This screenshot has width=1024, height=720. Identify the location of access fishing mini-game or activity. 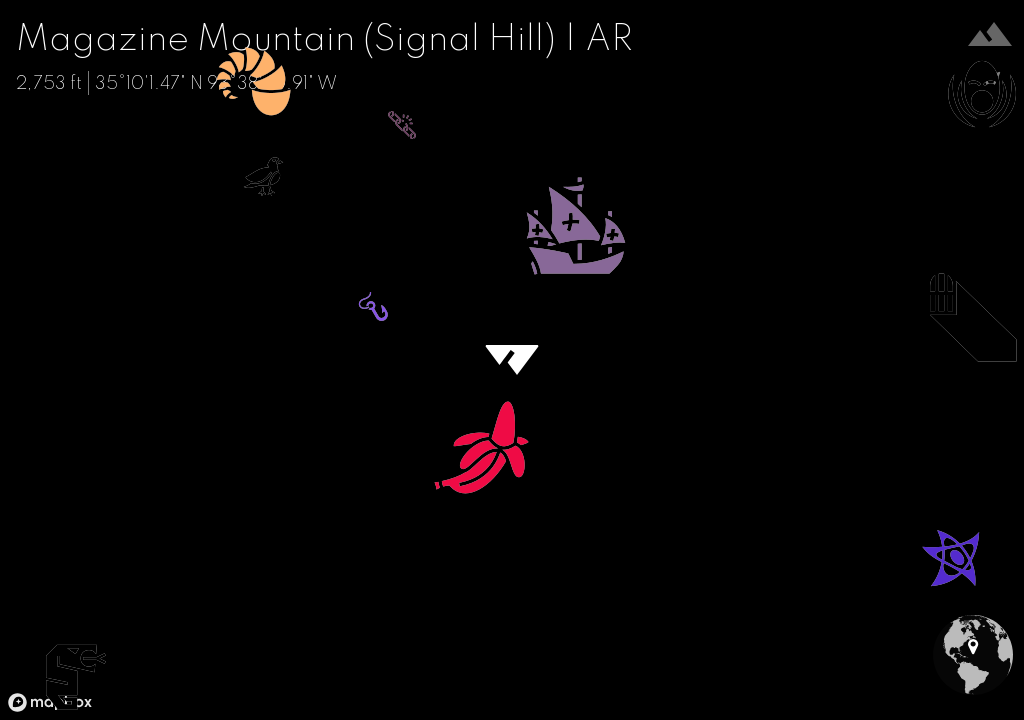
(373, 306).